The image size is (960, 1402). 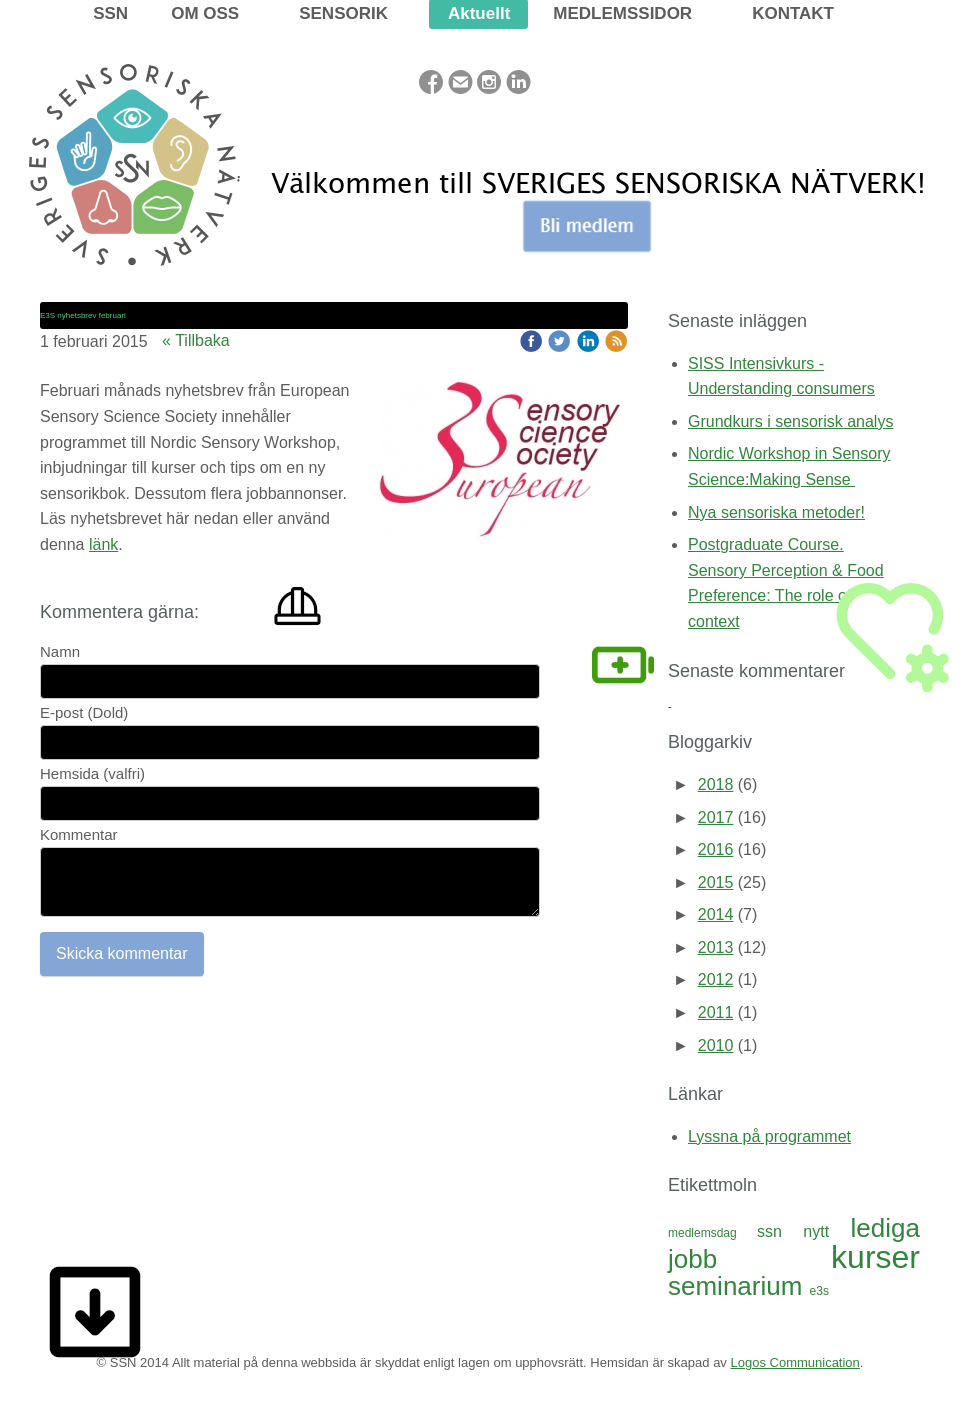 I want to click on download file or content, so click(x=95, y=1312).